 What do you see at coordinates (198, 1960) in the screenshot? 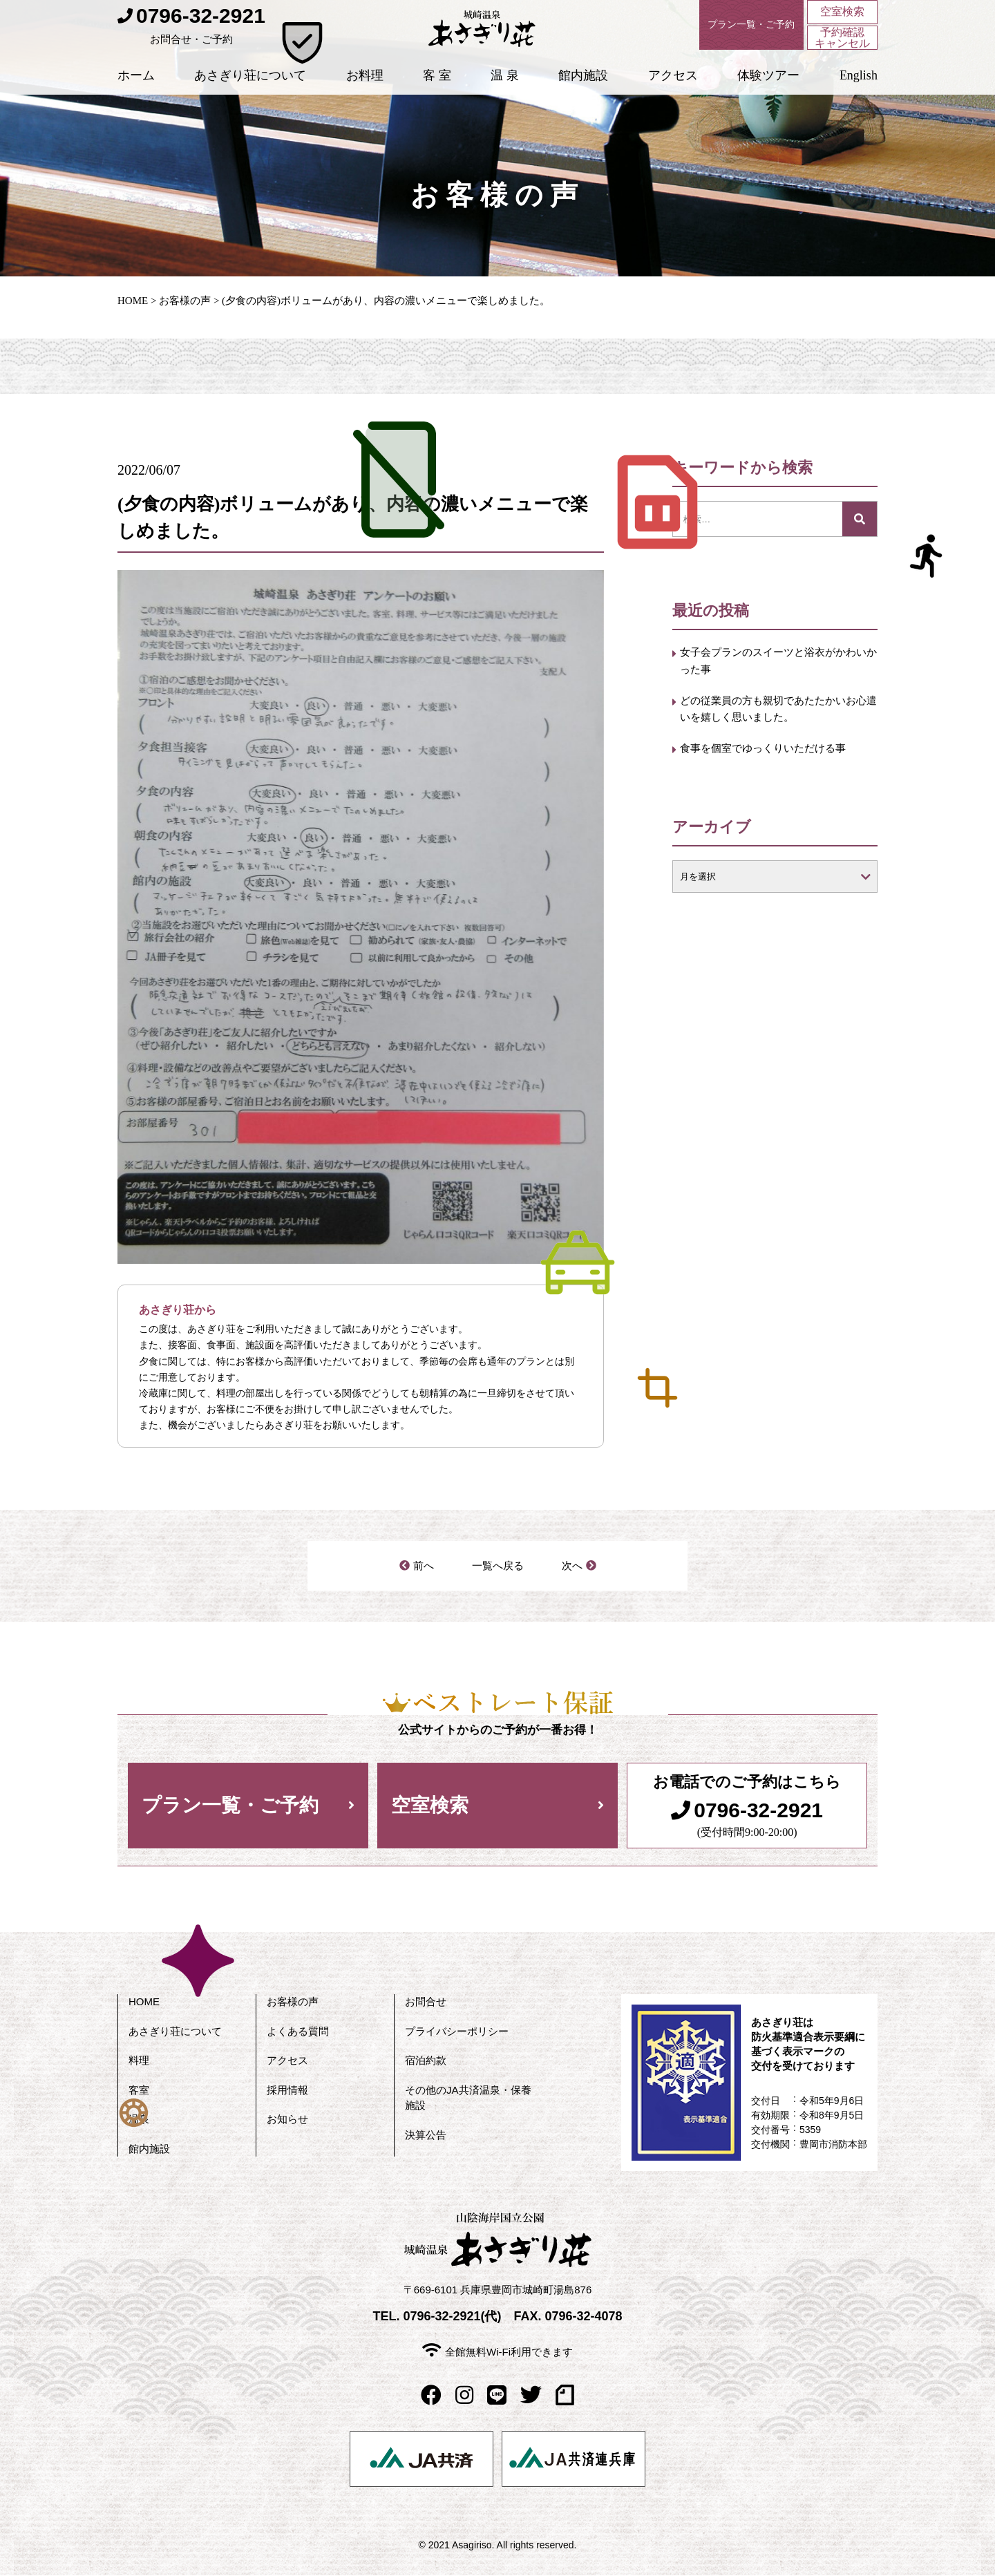
I see `indicates AI-generated or enhanced content` at bounding box center [198, 1960].